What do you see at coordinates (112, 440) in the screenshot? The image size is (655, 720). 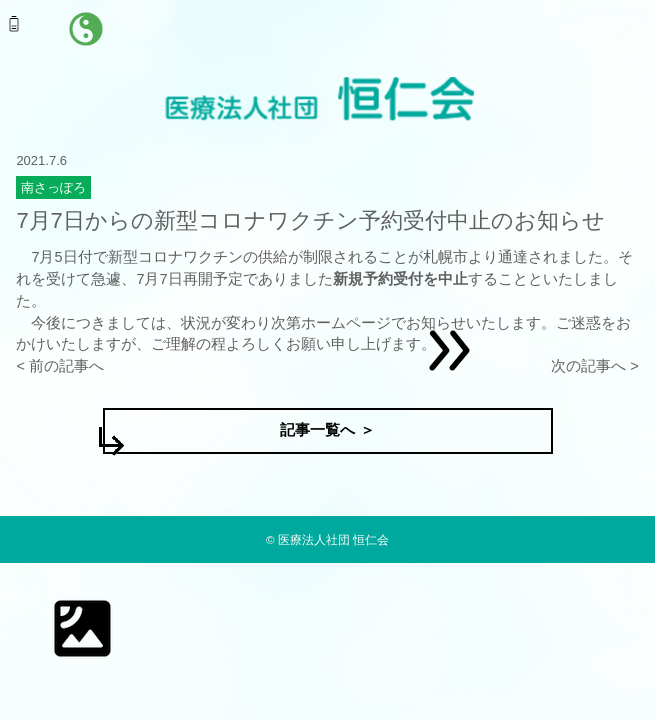 I see `navigate to a subdirectory or nested folder` at bounding box center [112, 440].